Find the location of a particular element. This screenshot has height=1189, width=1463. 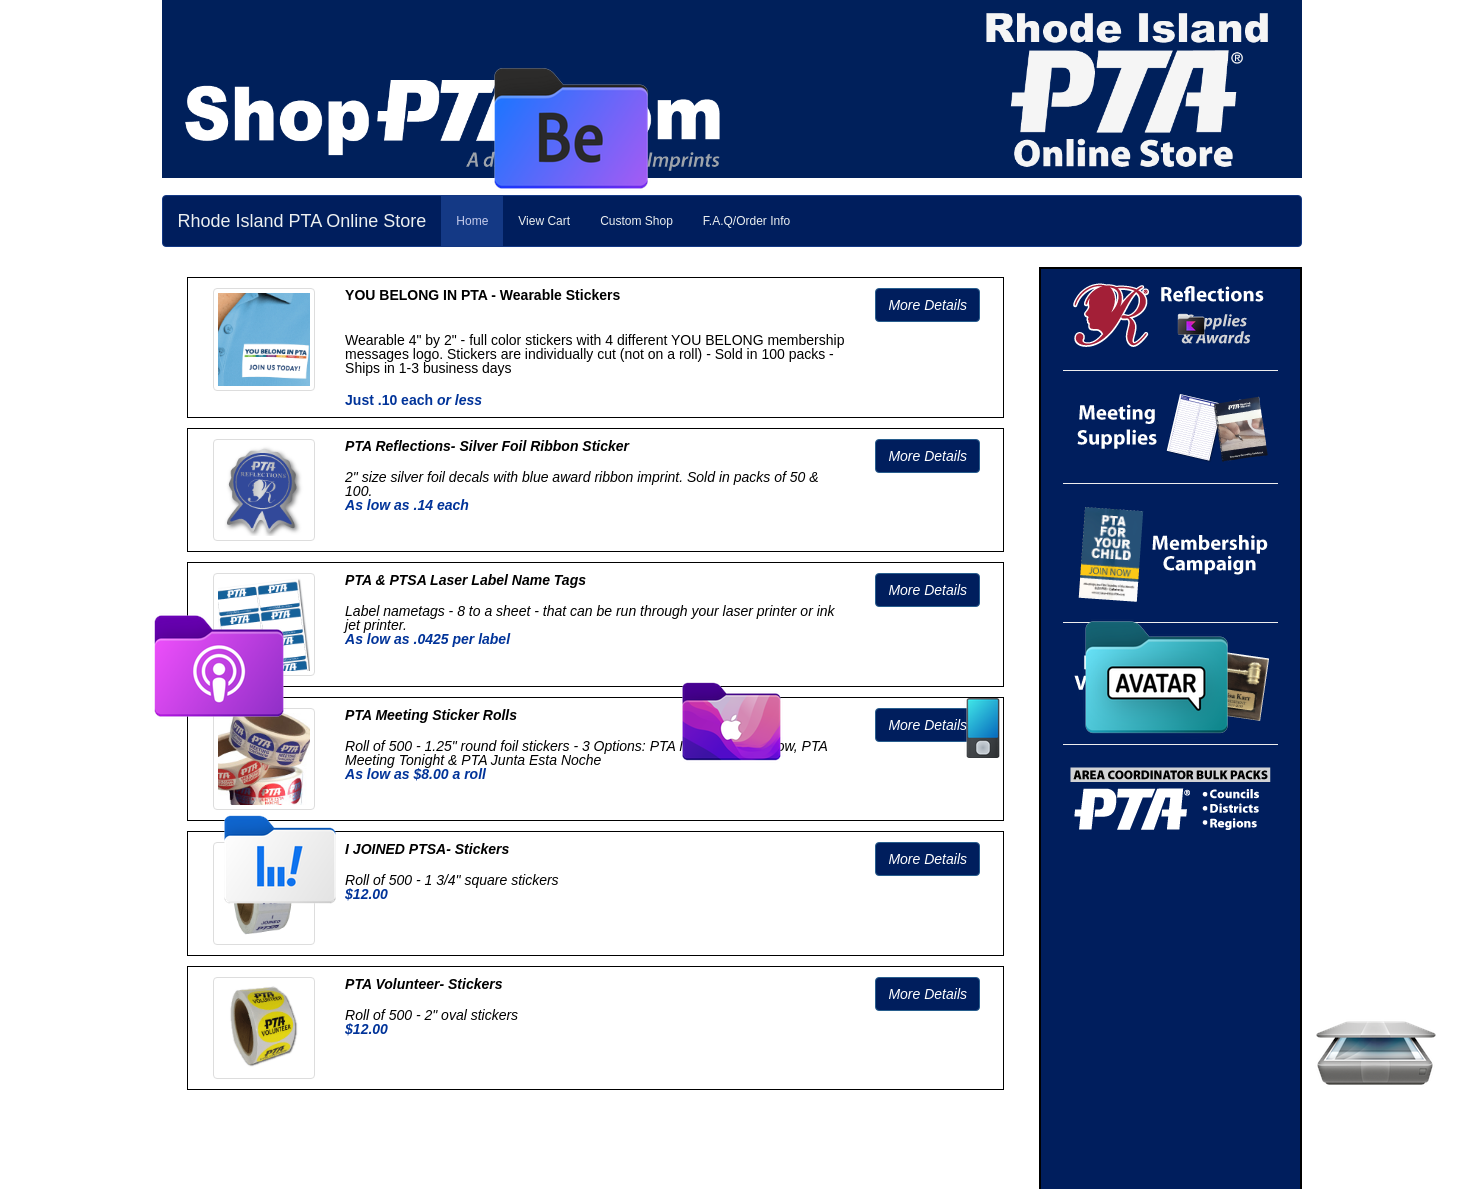

open mac os monterey system folder is located at coordinates (731, 724).